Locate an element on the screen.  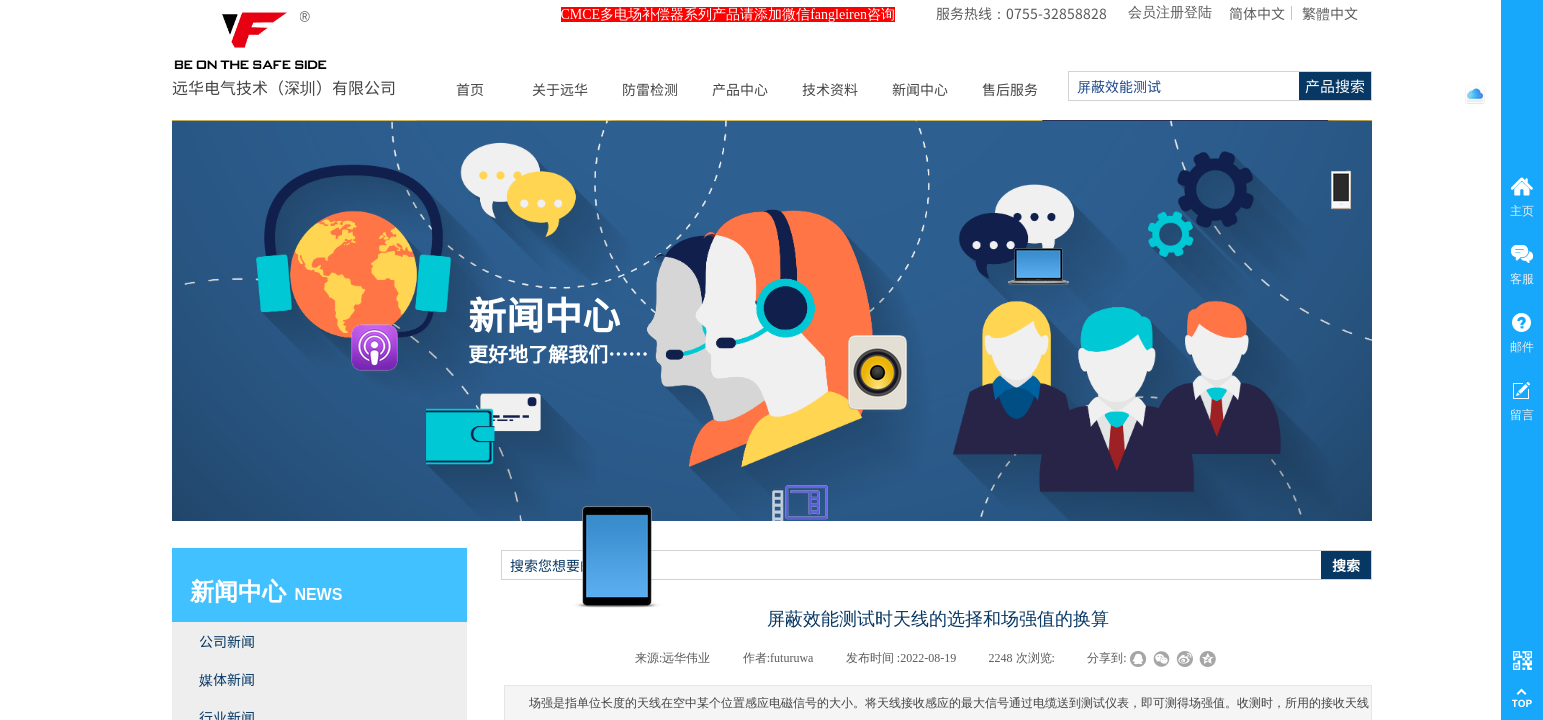
represents a macbook pro device in system settings is located at coordinates (1038, 261).